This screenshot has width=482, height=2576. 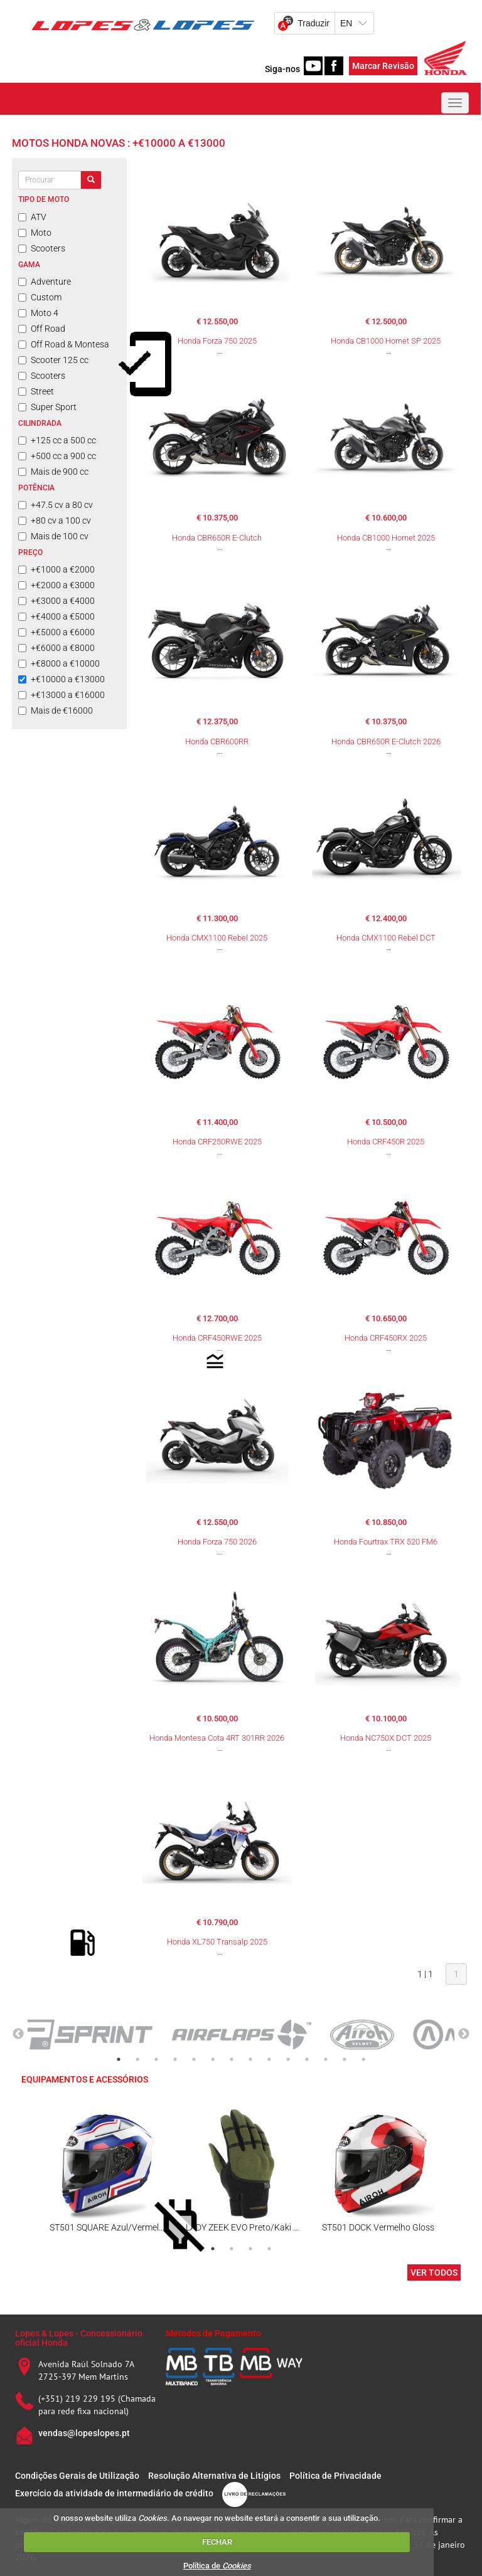 I want to click on find nearby gas stations, so click(x=82, y=1943).